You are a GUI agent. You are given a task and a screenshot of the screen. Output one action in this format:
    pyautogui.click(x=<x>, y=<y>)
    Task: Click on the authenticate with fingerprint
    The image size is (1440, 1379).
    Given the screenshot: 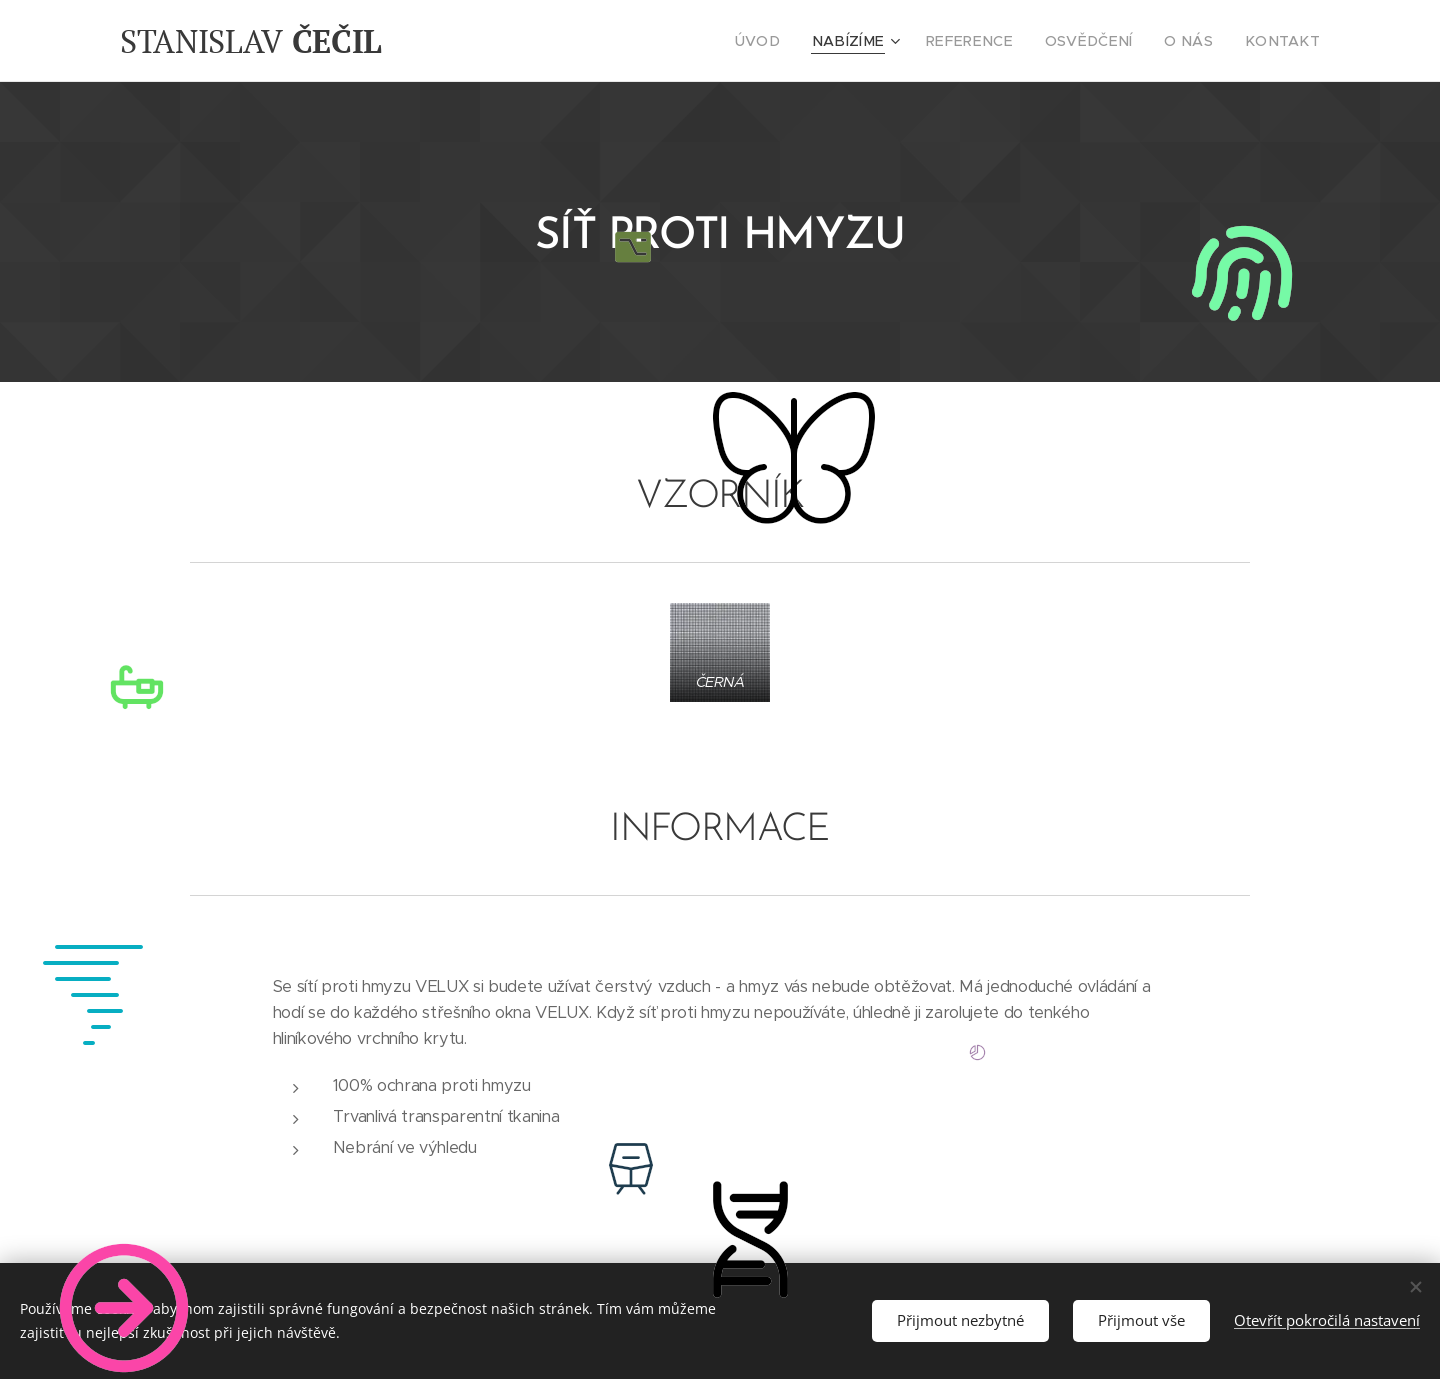 What is the action you would take?
    pyautogui.click(x=1244, y=274)
    